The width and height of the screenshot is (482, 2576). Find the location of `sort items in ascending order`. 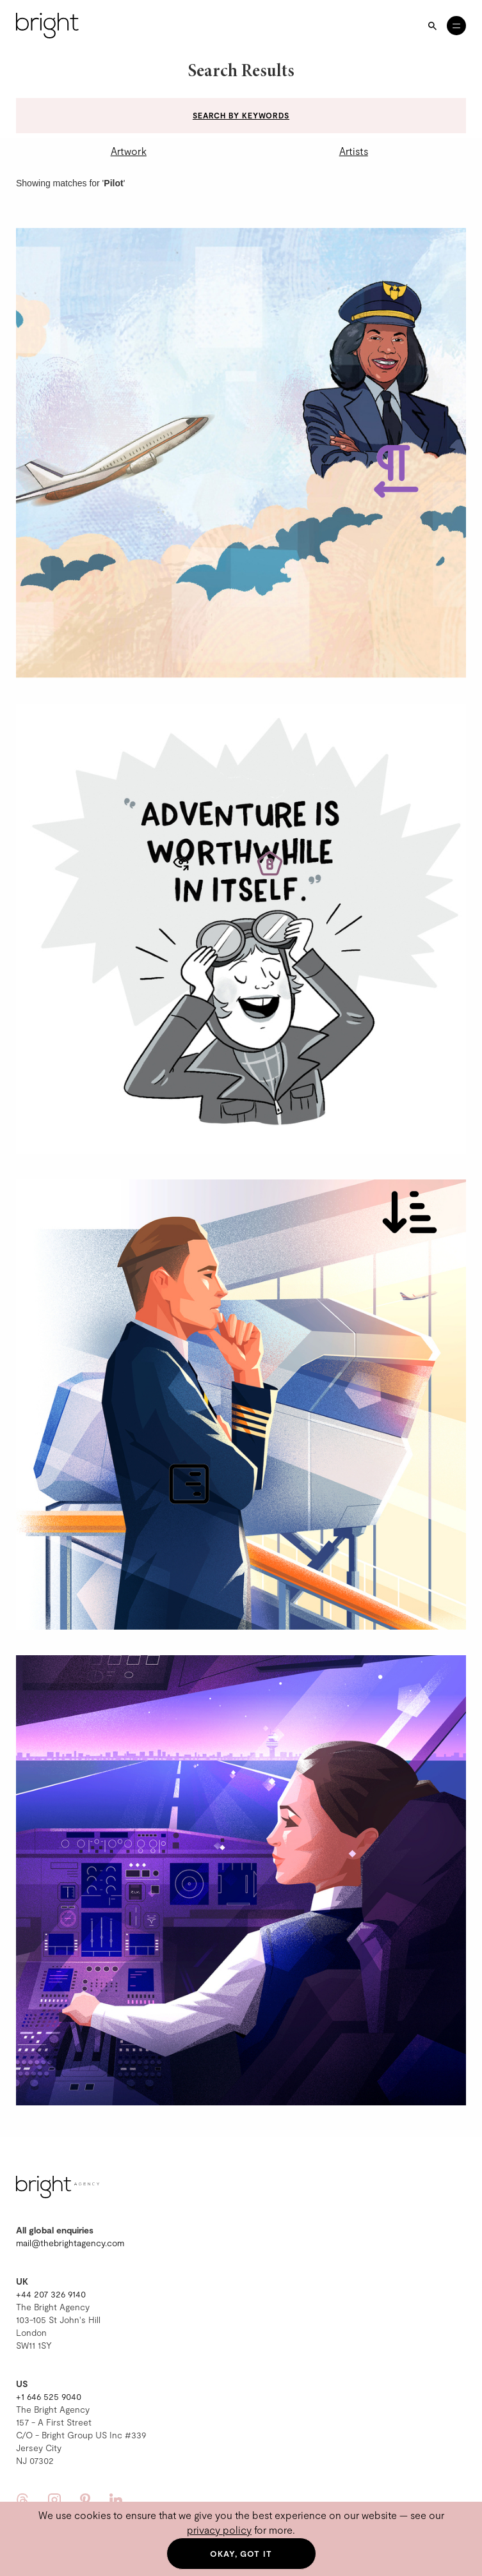

sort items in ascending order is located at coordinates (410, 1212).